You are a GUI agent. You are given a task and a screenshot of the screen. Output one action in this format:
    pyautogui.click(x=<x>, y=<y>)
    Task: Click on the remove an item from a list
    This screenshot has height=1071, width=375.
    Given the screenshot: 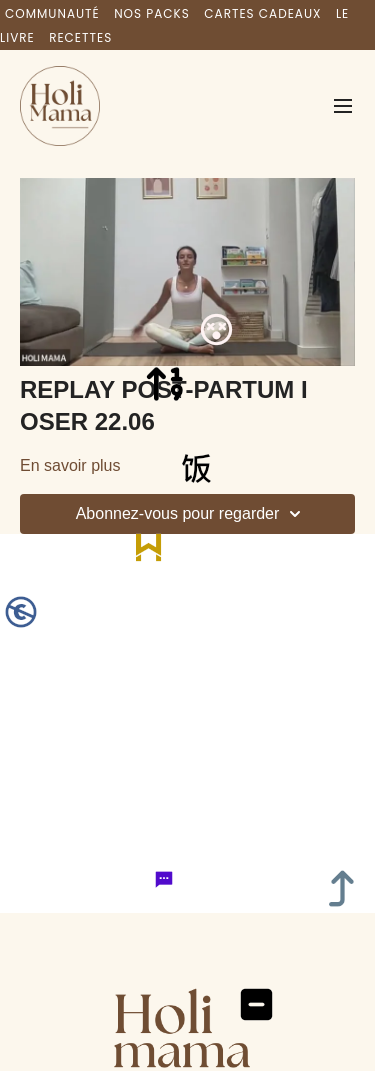 What is the action you would take?
    pyautogui.click(x=256, y=1004)
    